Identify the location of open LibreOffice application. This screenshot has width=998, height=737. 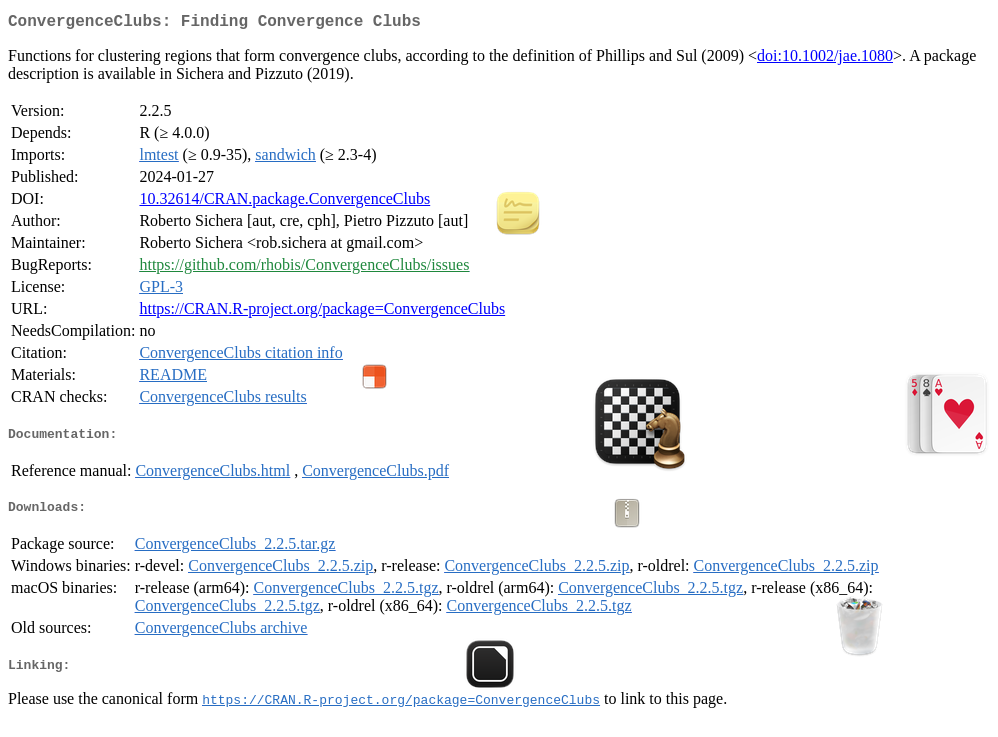
(490, 664).